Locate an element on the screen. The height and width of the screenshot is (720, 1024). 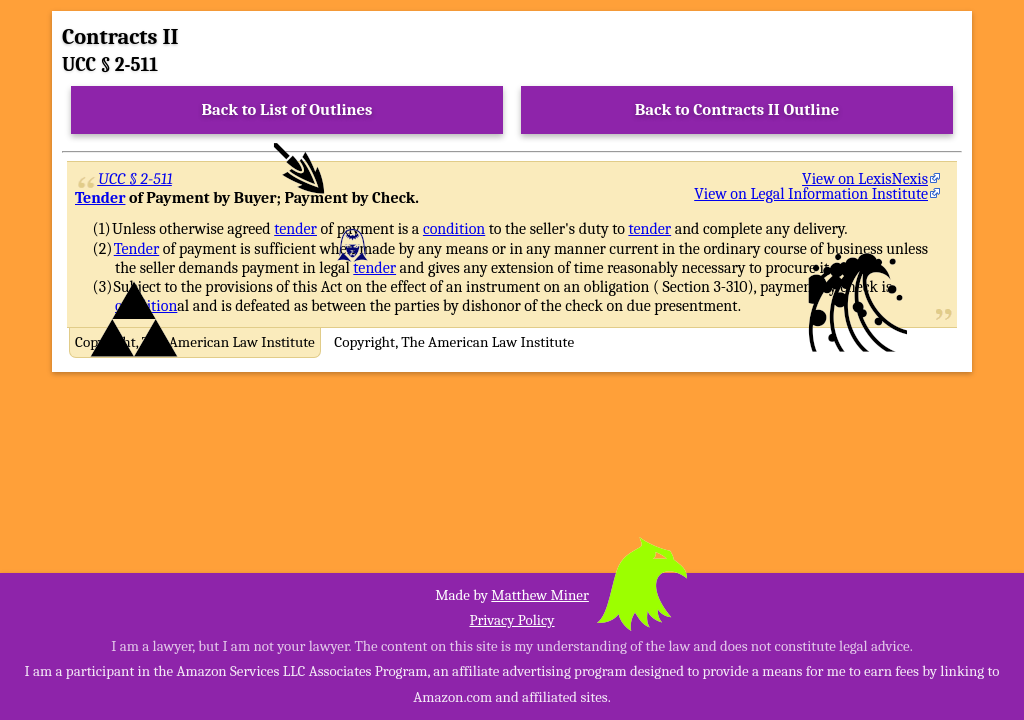
select female vampire character is located at coordinates (352, 245).